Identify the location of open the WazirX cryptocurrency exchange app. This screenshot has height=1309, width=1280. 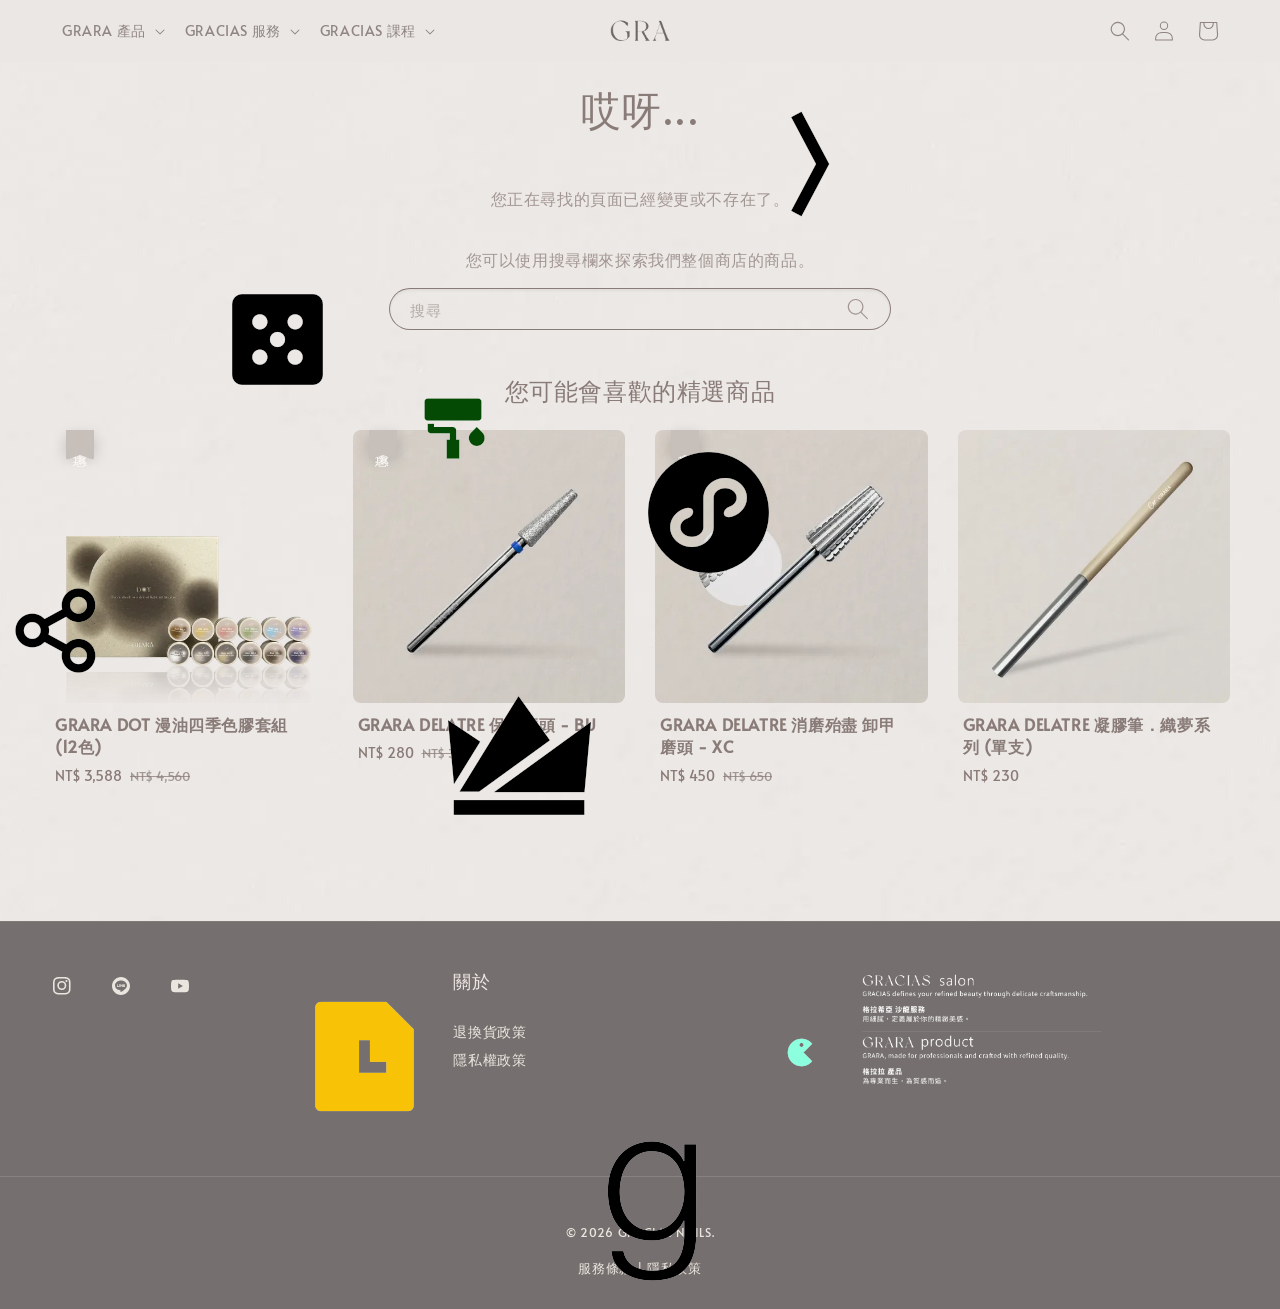
(519, 755).